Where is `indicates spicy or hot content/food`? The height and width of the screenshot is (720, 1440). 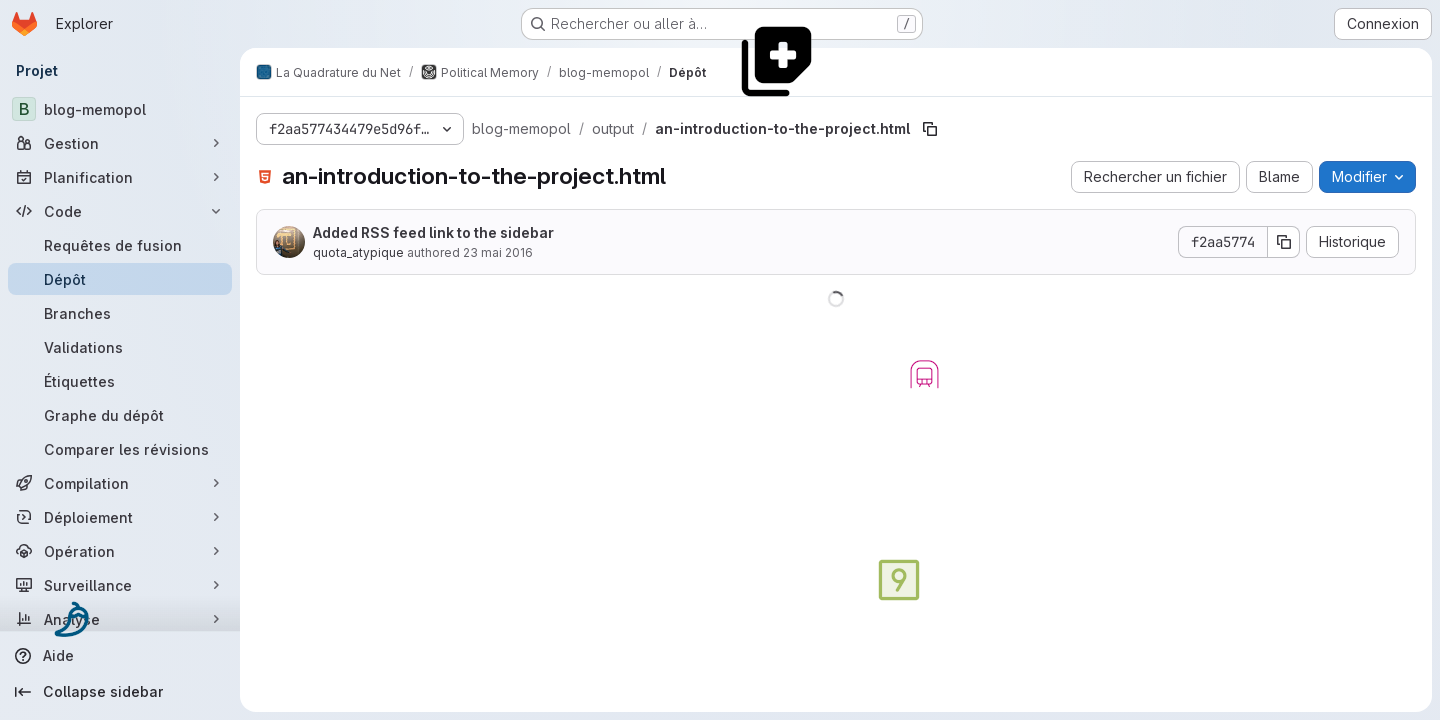
indicates spicy or hot content/food is located at coordinates (73, 620).